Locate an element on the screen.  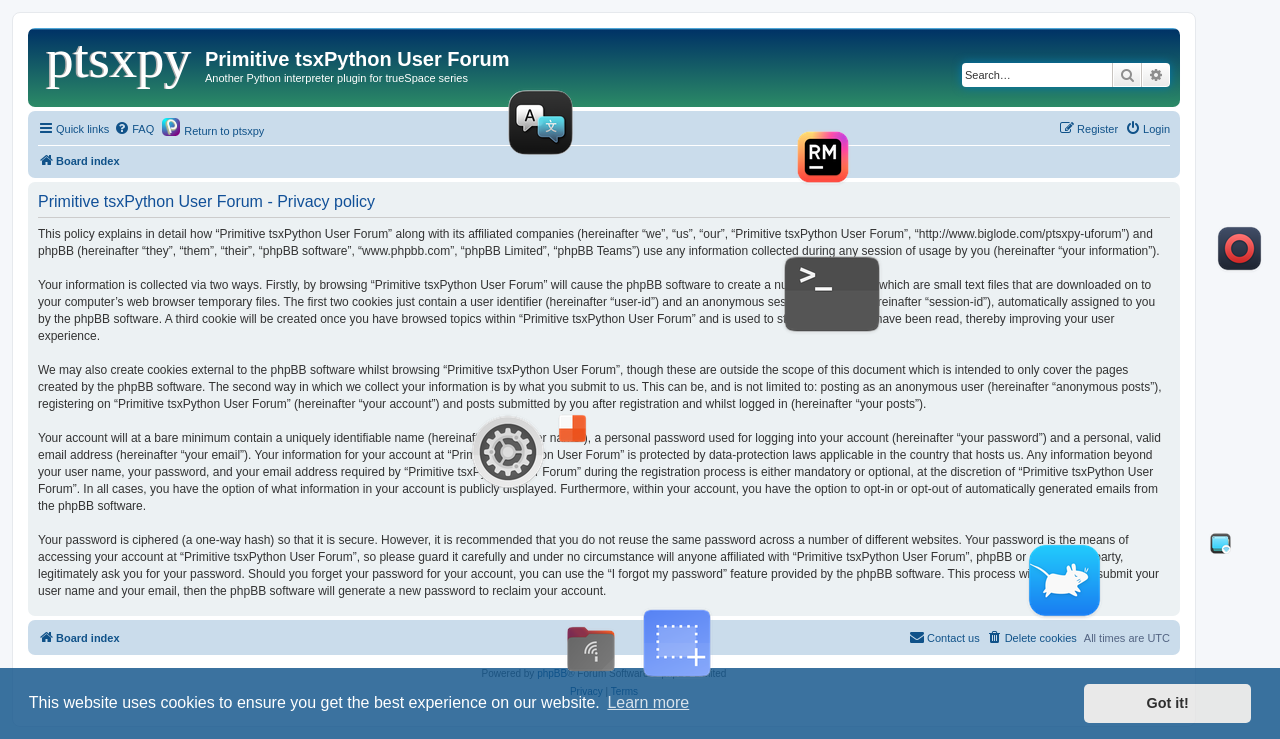
open the translate app is located at coordinates (540, 122).